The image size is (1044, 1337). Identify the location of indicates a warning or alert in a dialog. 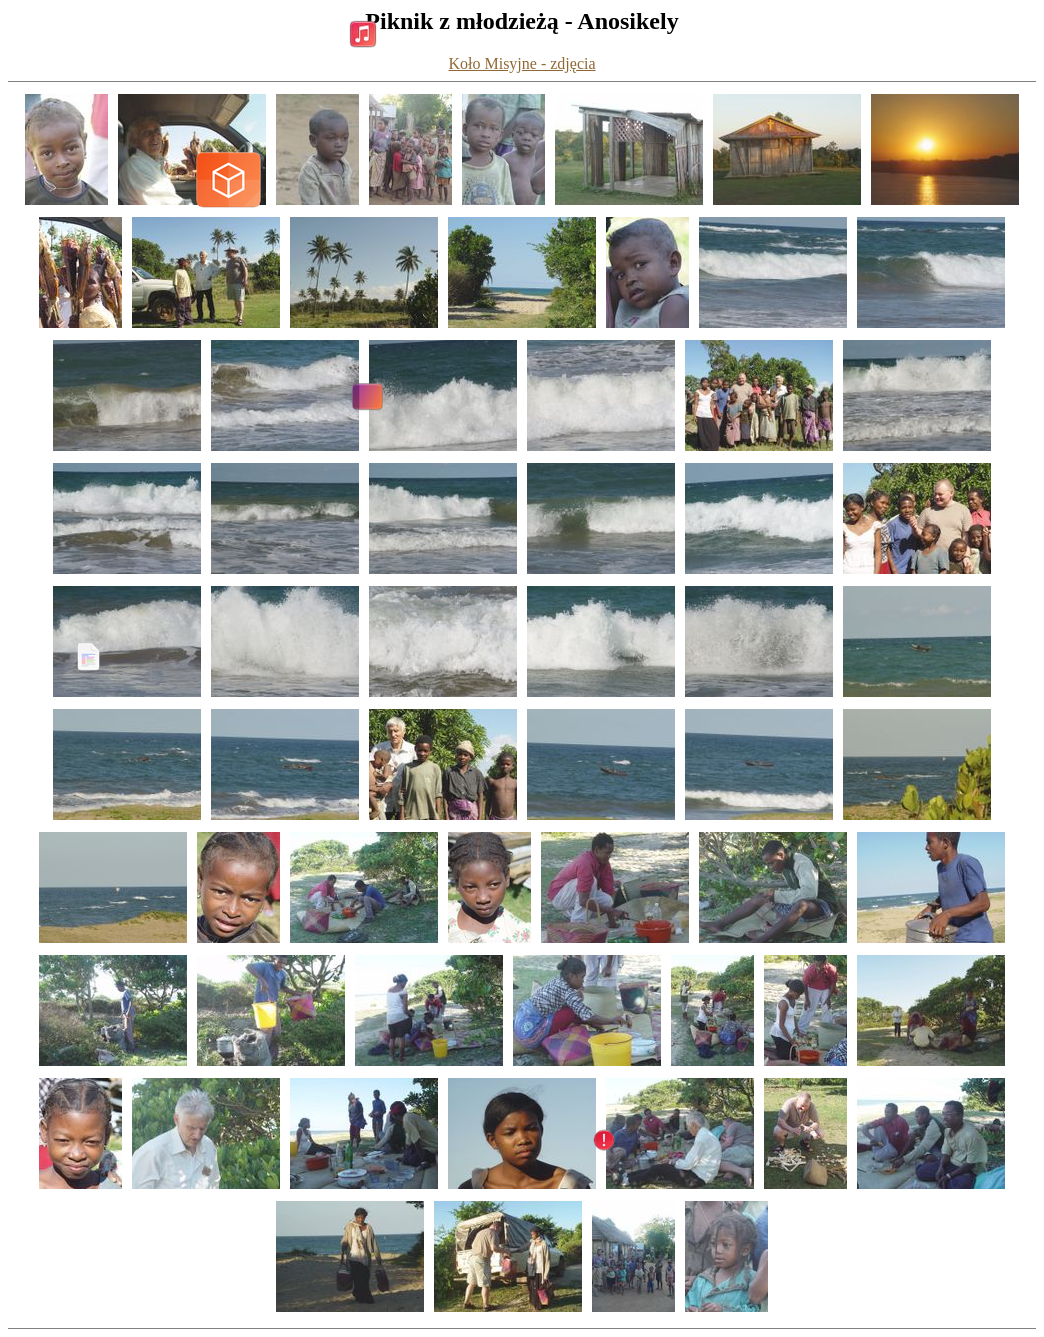
(604, 1140).